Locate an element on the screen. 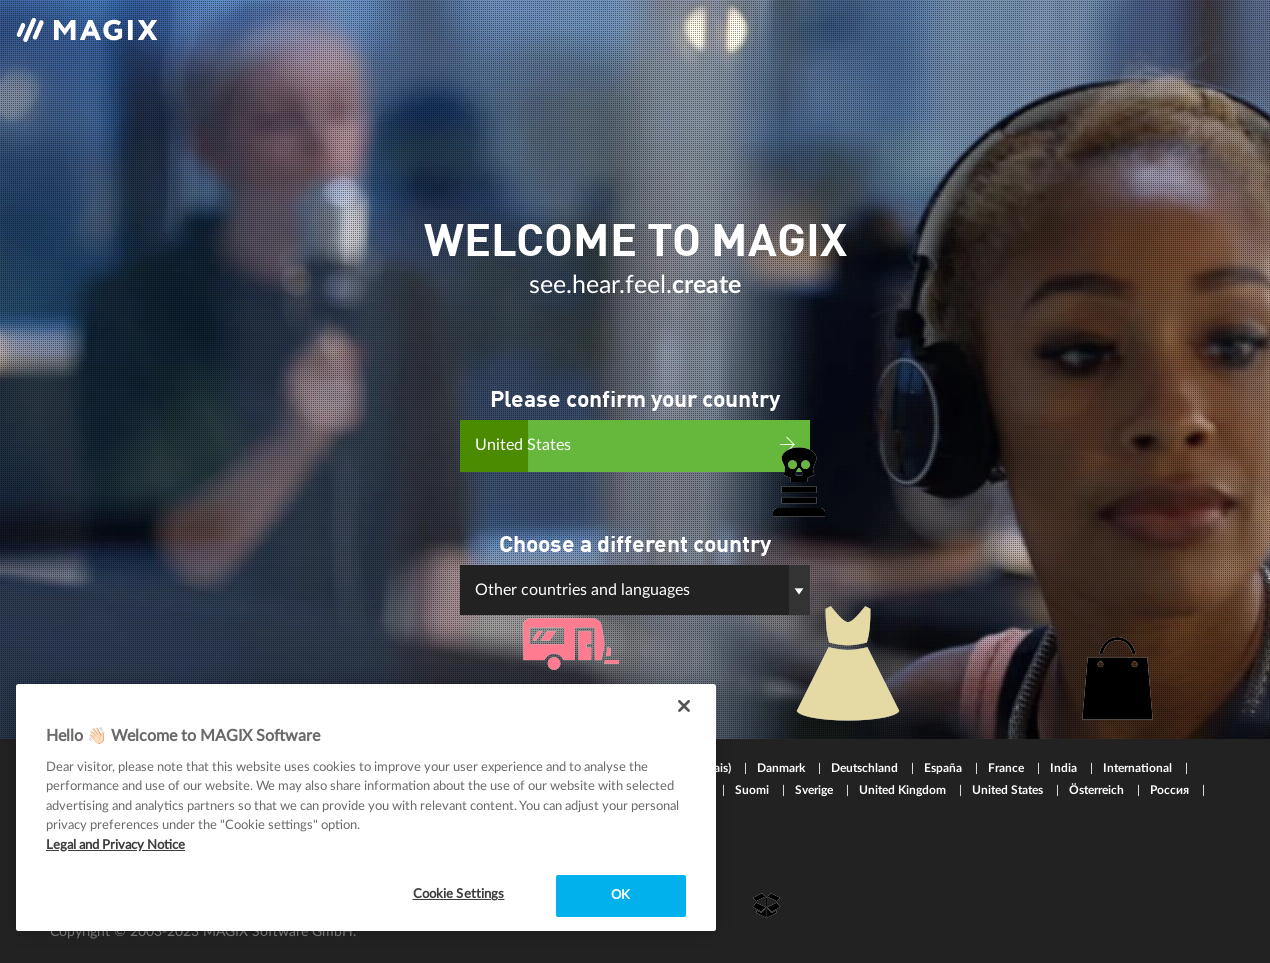 Image resolution: width=1270 pixels, height=963 pixels. browse dresses or women's clothing is located at coordinates (848, 661).